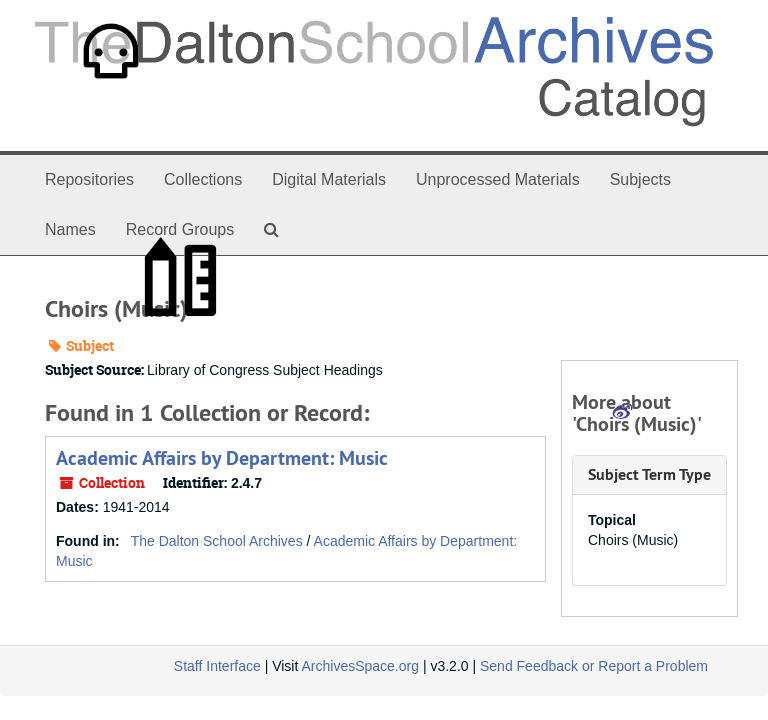 The height and width of the screenshot is (720, 768). I want to click on access design tools, so click(180, 276).